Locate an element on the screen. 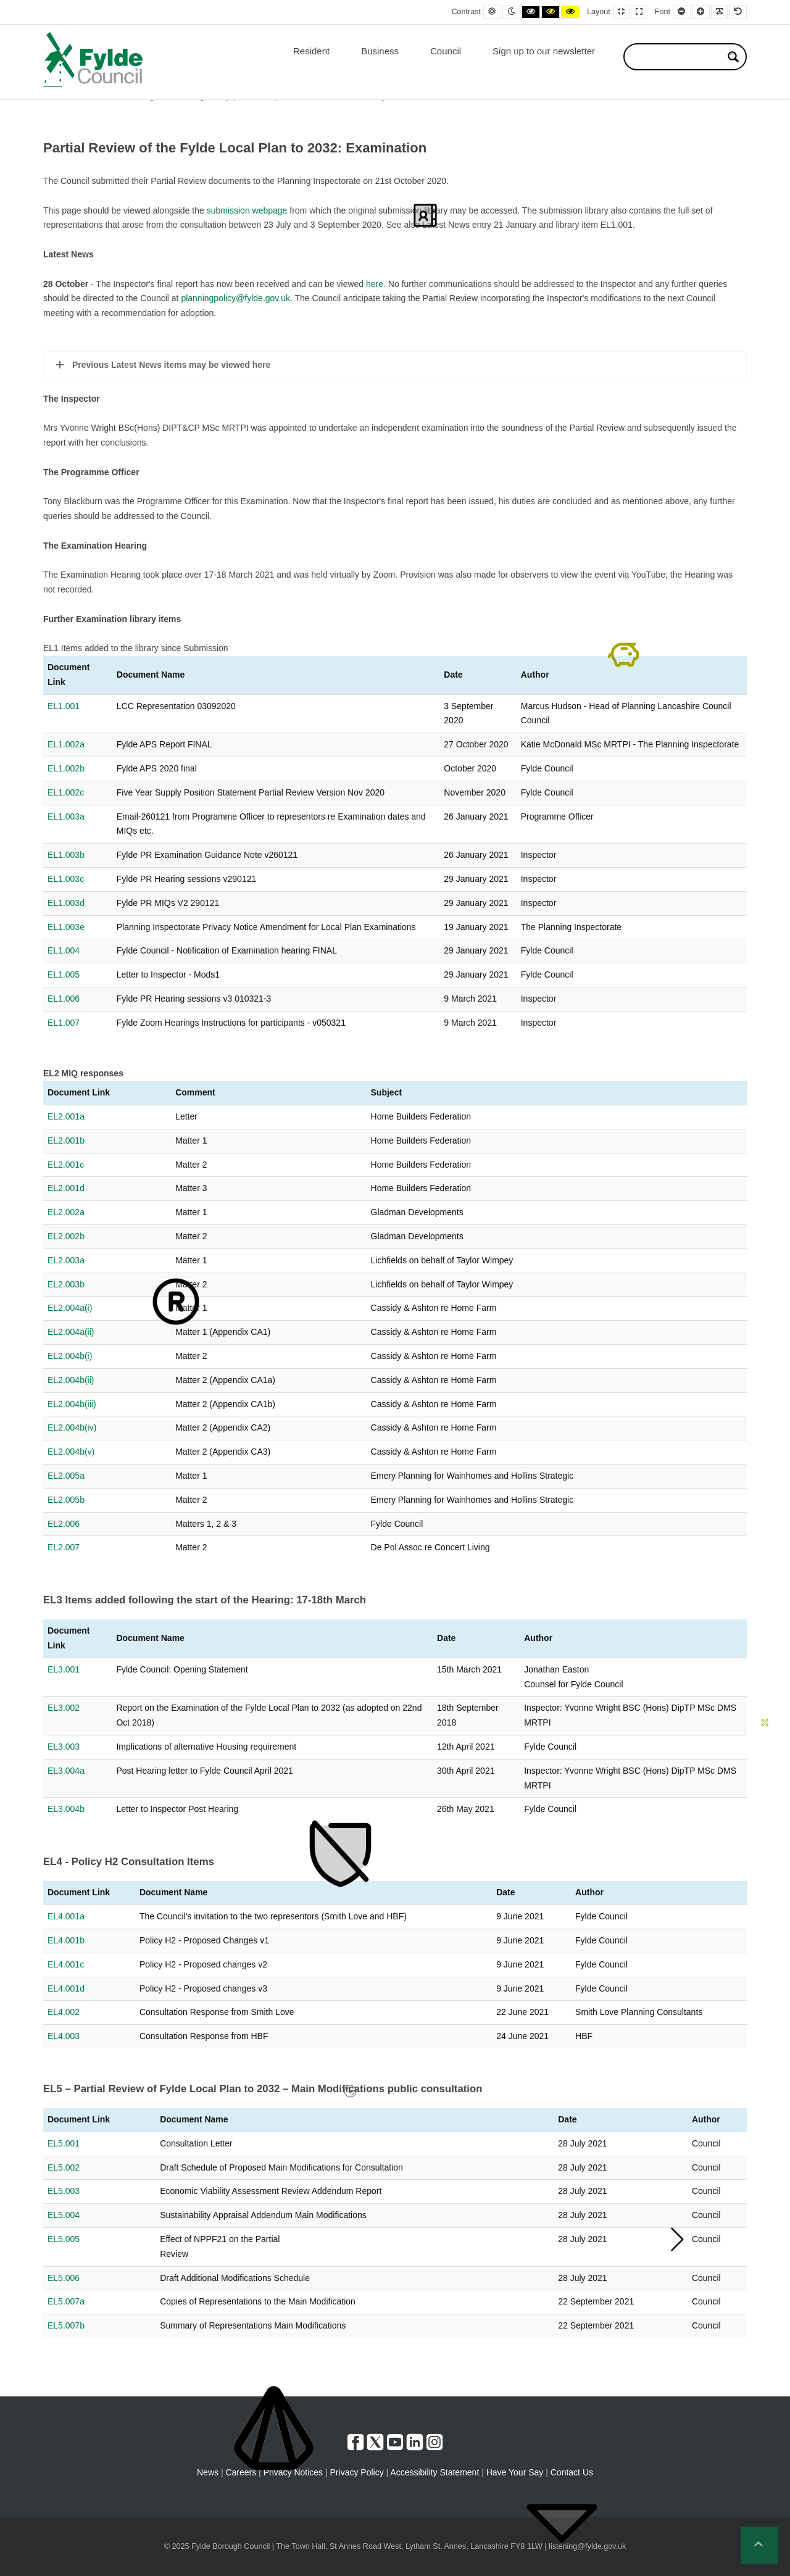 This screenshot has width=790, height=2576. security or protection is disabled is located at coordinates (340, 1851).